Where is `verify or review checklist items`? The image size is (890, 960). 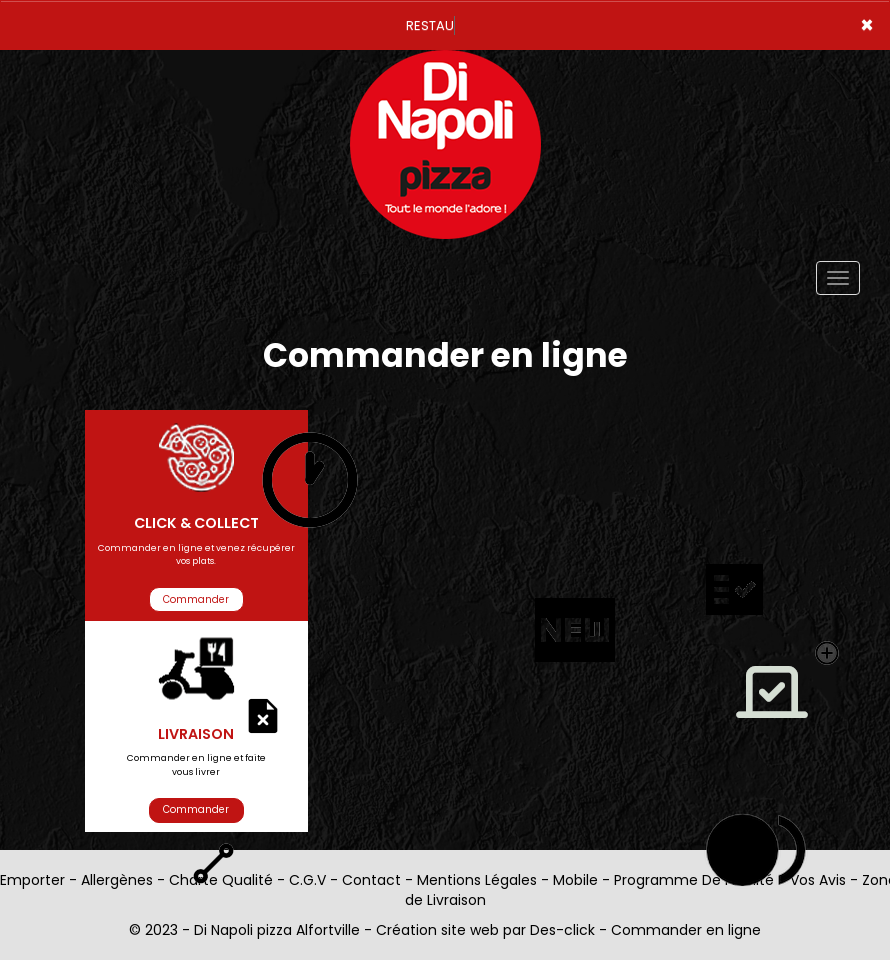 verify or review checklist items is located at coordinates (734, 589).